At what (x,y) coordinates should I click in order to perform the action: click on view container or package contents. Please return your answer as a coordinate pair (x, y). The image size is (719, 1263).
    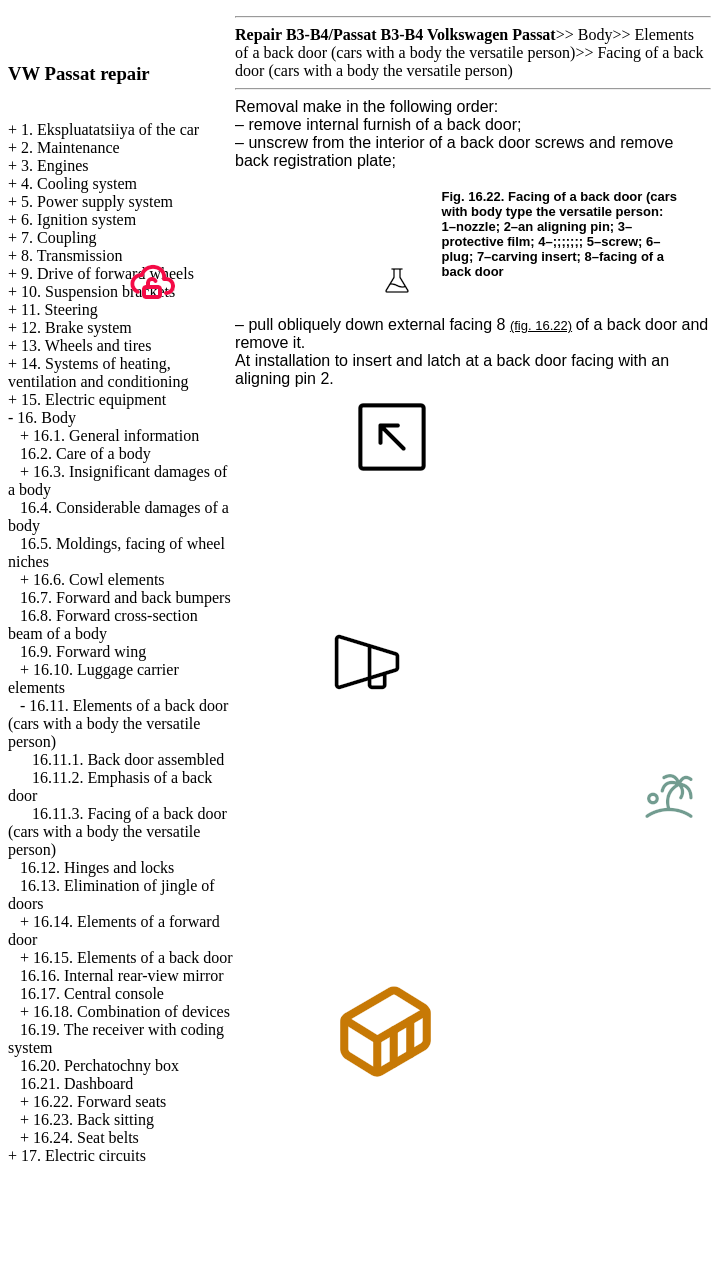
    Looking at the image, I should click on (385, 1031).